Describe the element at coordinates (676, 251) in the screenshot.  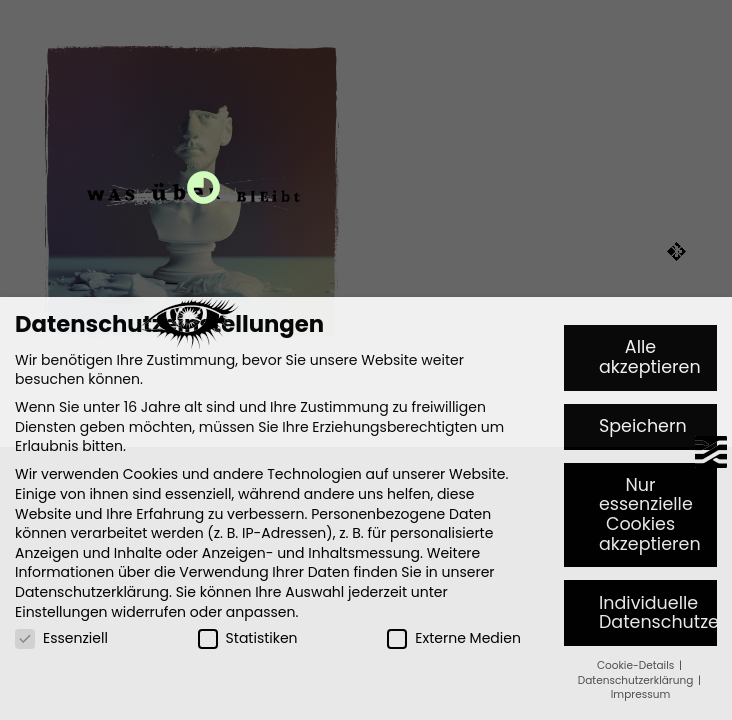
I see `open git for windows application` at that location.